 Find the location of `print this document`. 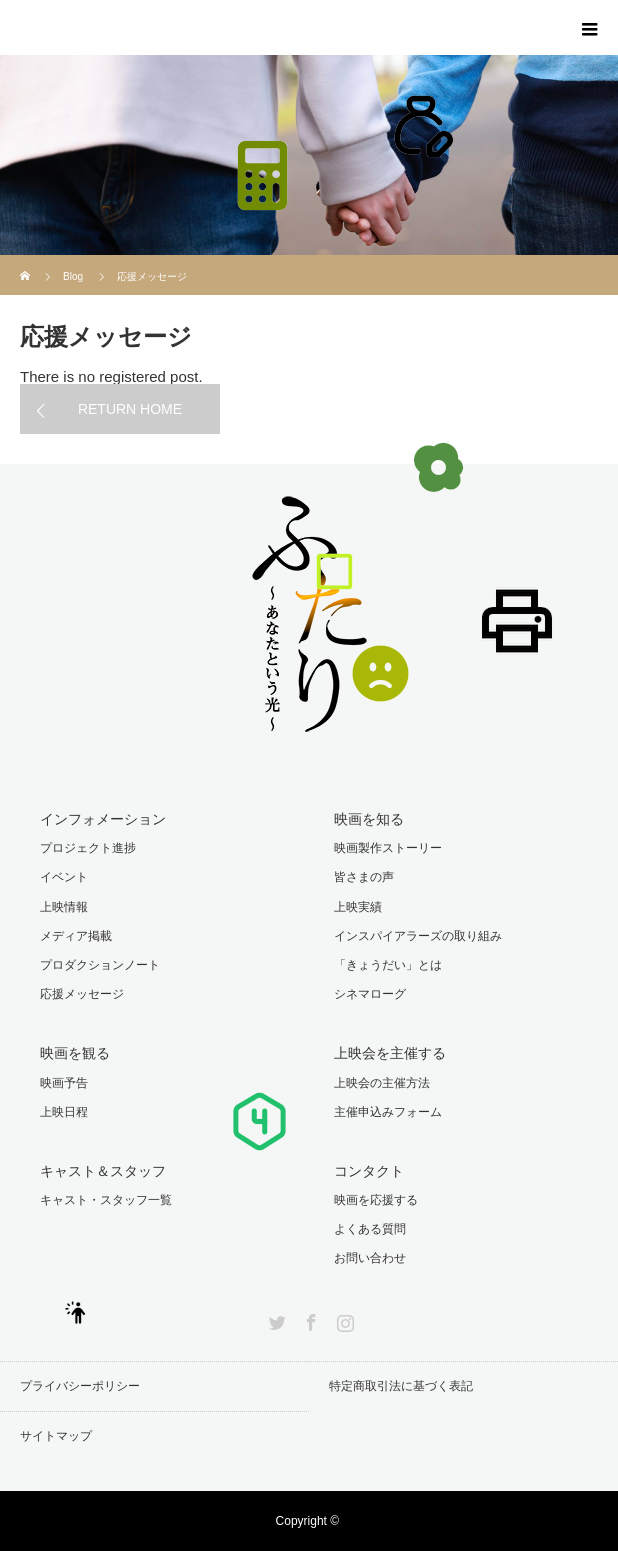

print this document is located at coordinates (517, 621).